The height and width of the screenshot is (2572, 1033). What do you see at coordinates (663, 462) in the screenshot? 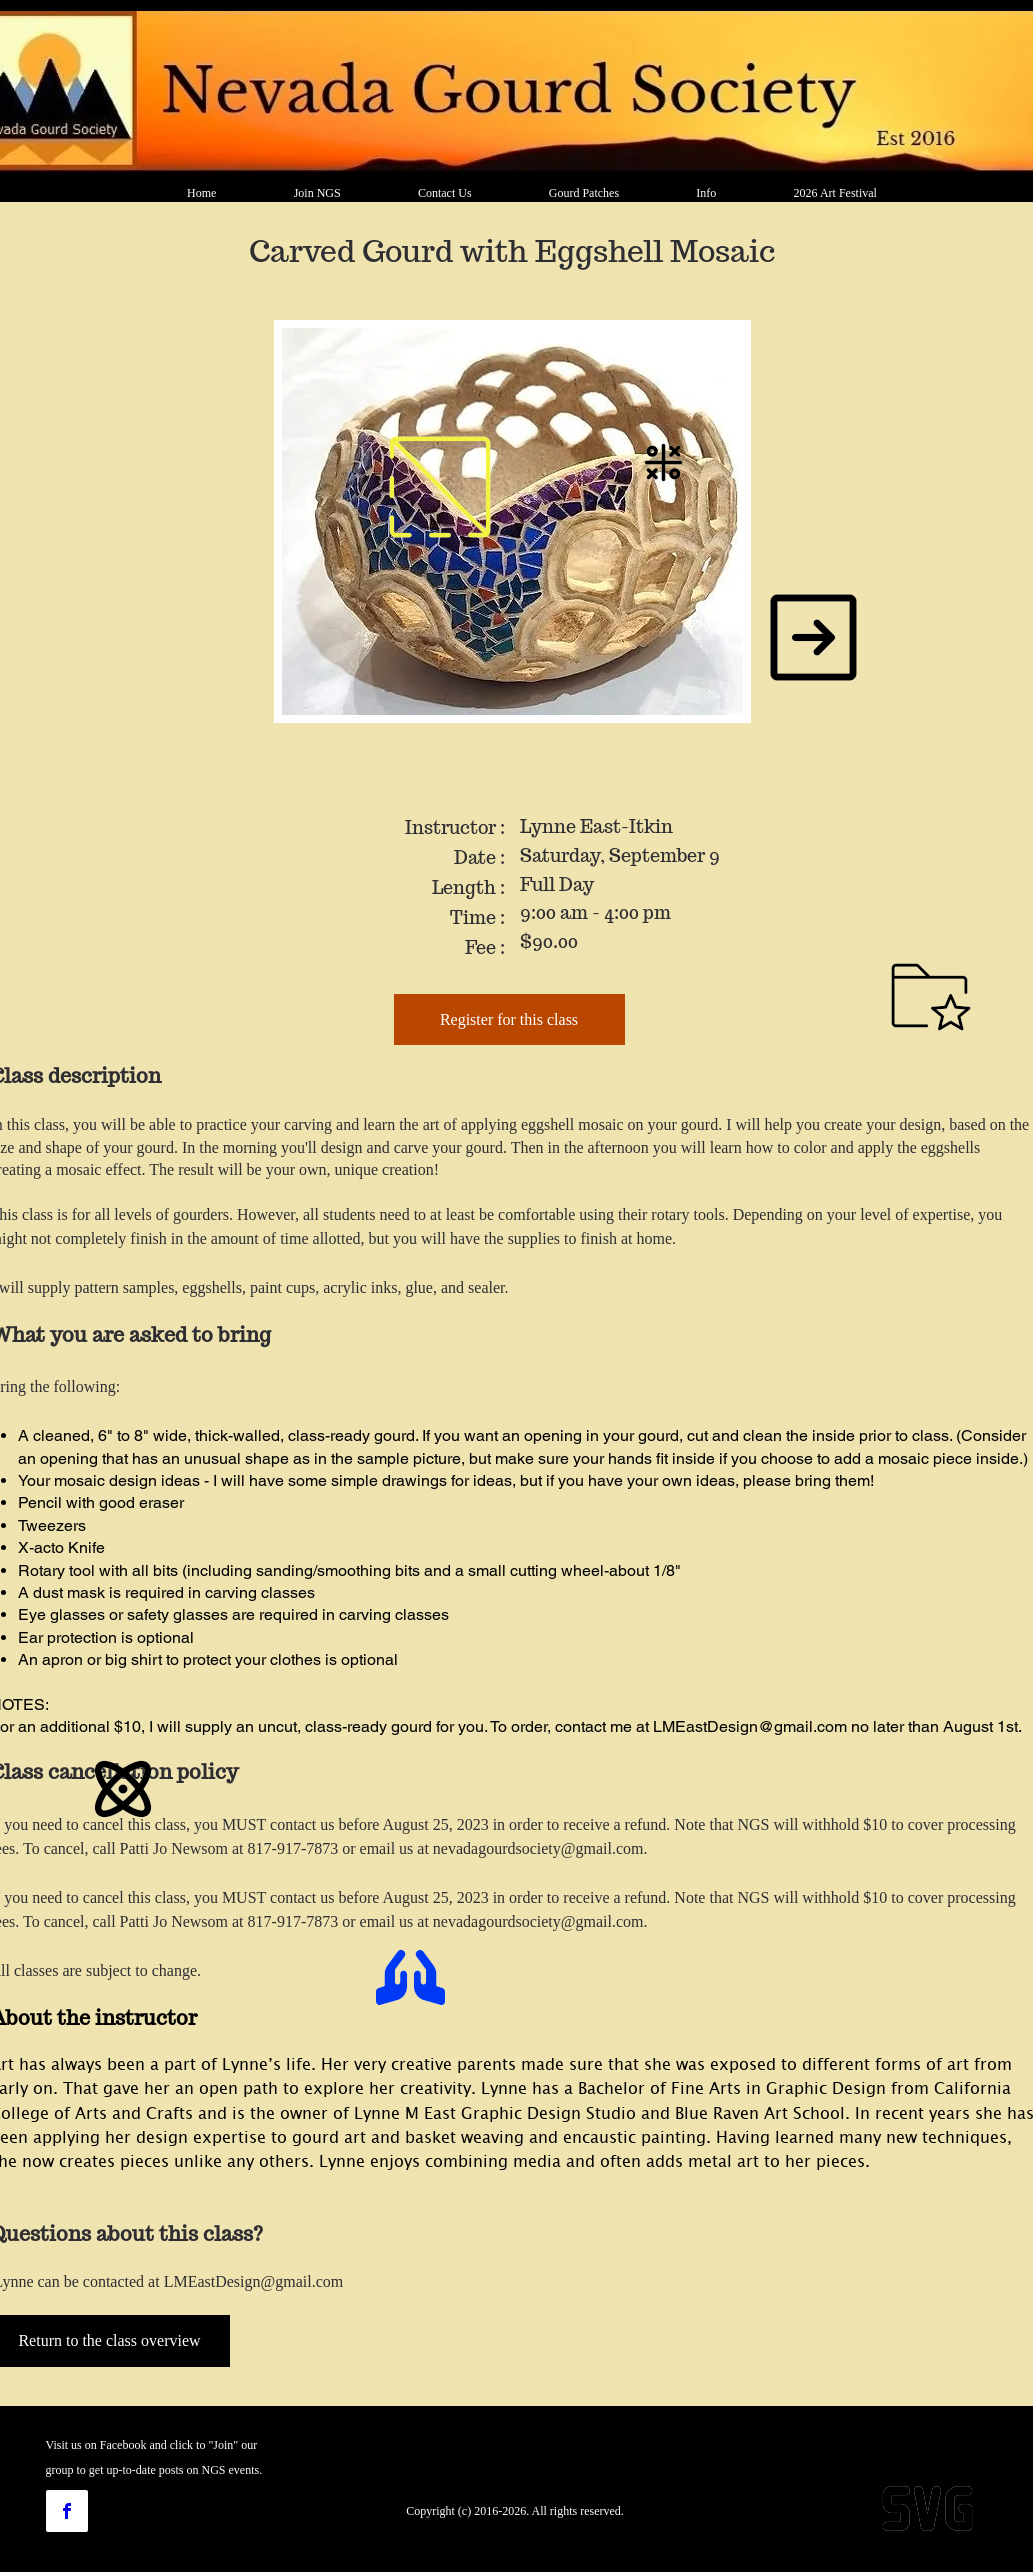
I see `play tic-tac-toe game` at bounding box center [663, 462].